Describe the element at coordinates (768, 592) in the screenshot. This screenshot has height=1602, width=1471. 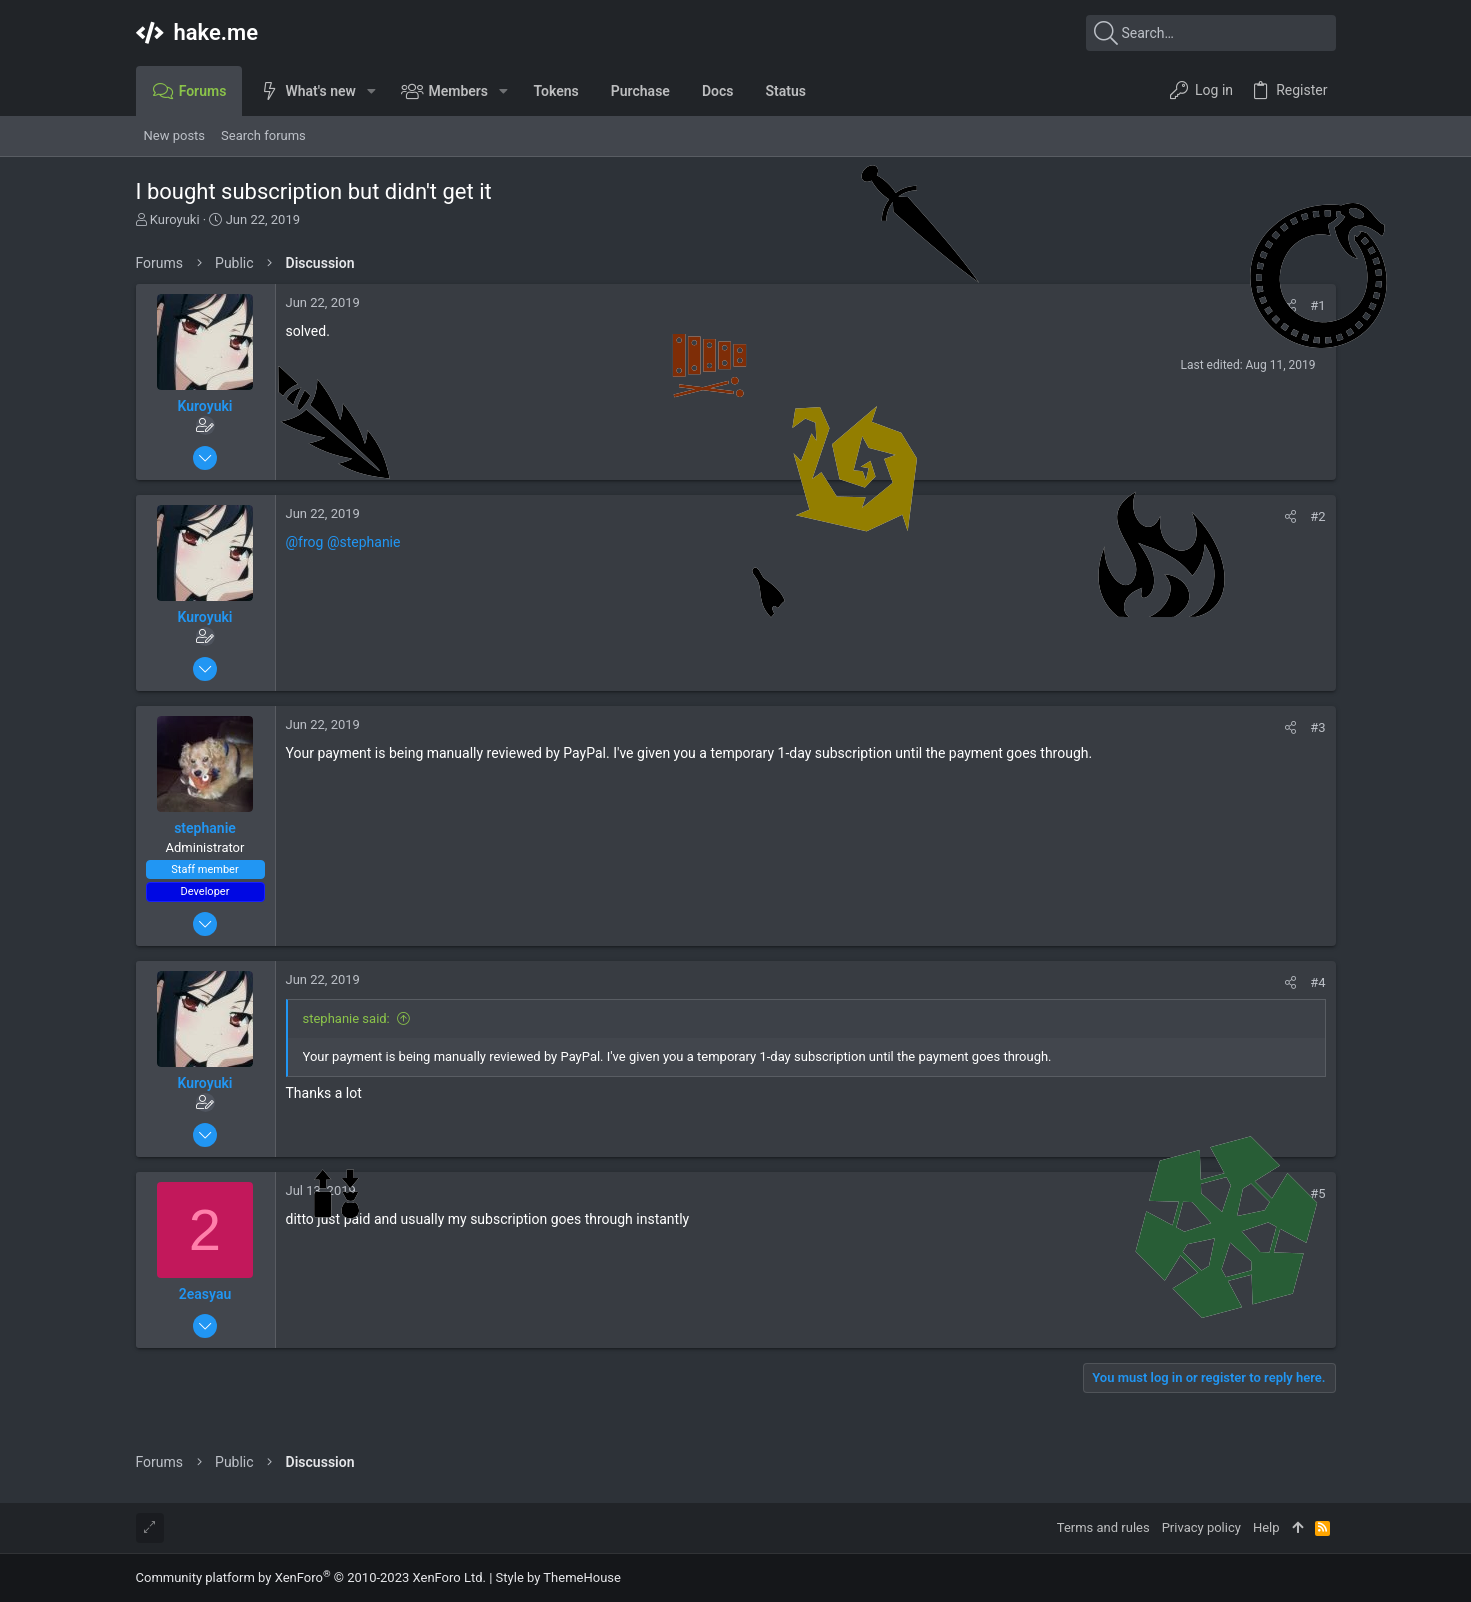
I see `select the white crown of upper egypt` at that location.